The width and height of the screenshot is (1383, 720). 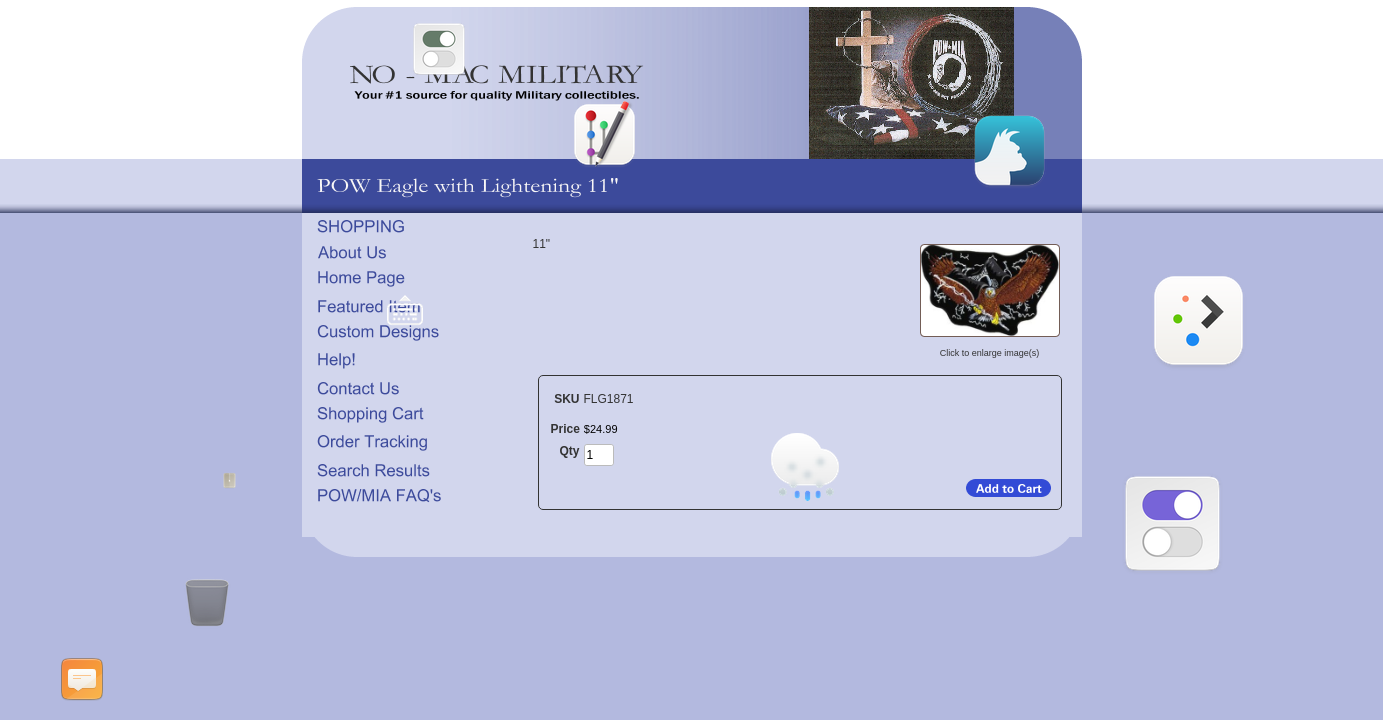 What do you see at coordinates (229, 480) in the screenshot?
I see `open the archive manager application` at bounding box center [229, 480].